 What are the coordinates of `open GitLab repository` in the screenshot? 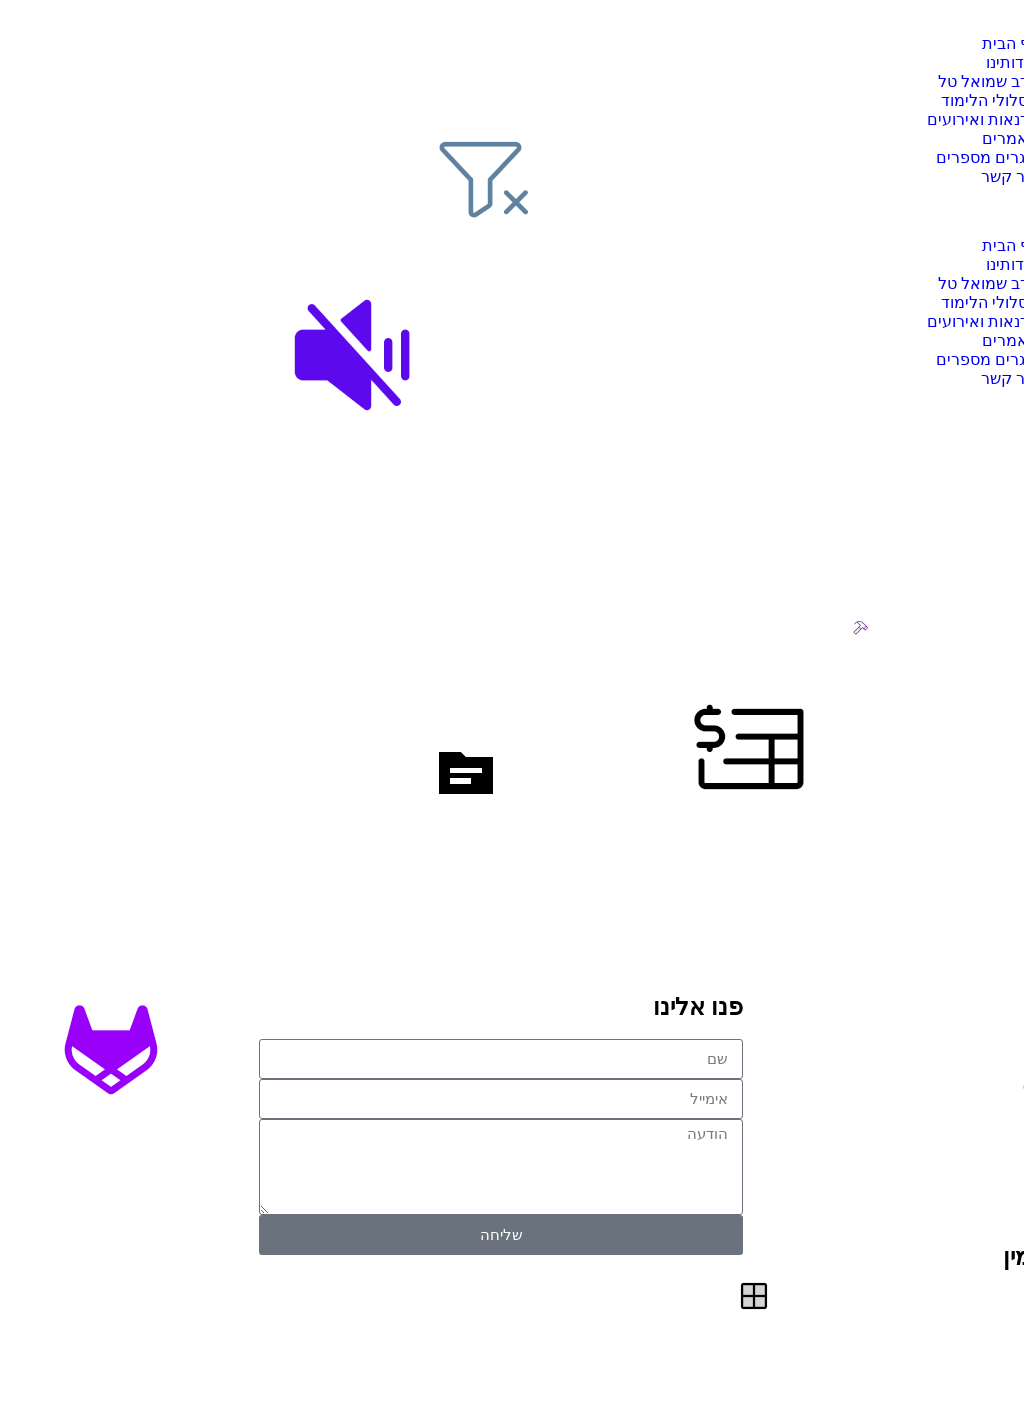 It's located at (111, 1048).